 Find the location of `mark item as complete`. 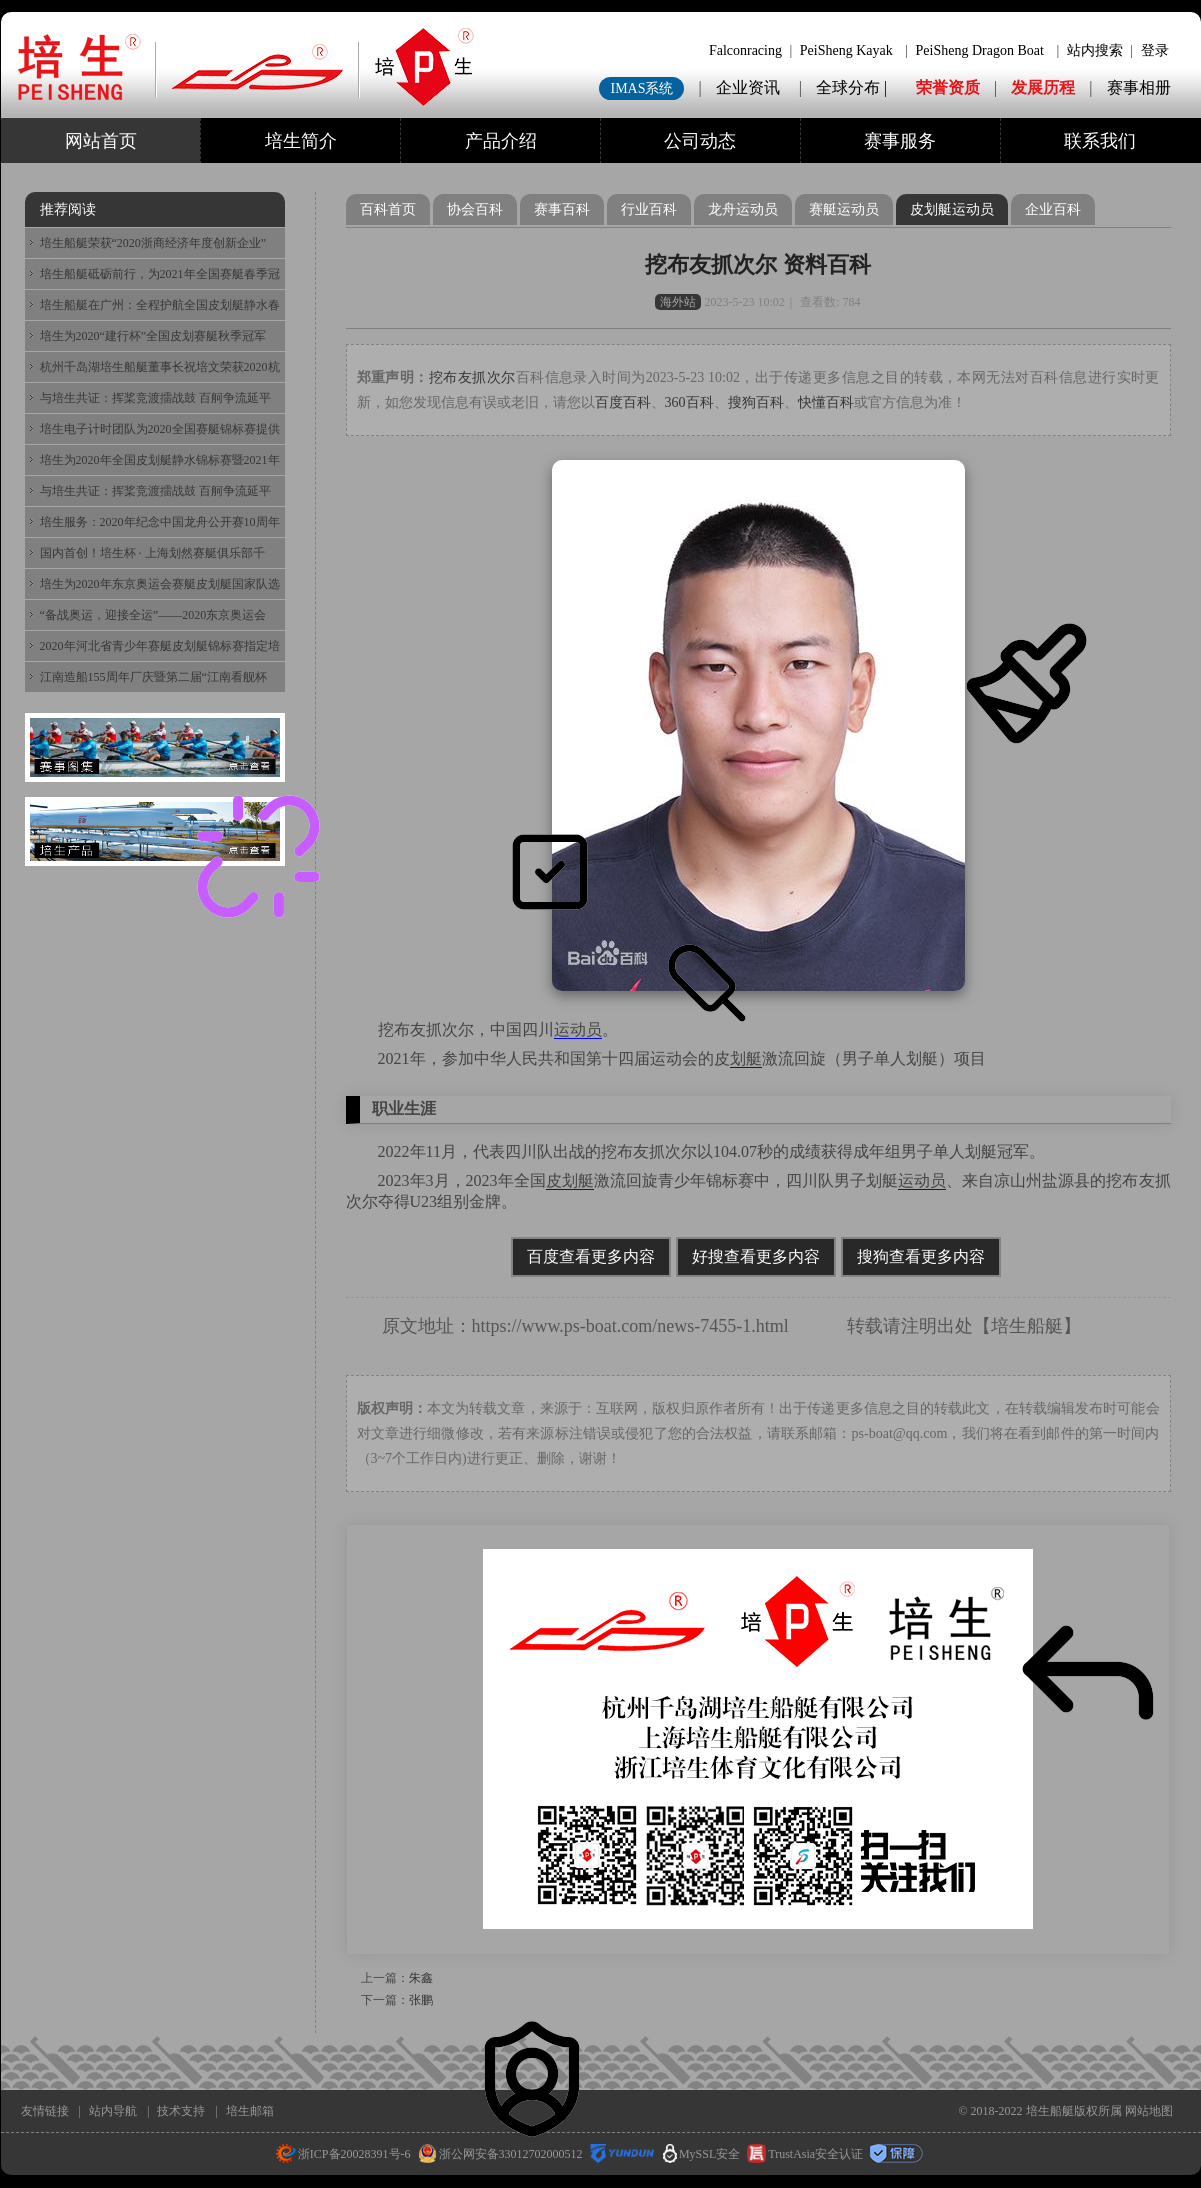

mark item as complete is located at coordinates (550, 872).